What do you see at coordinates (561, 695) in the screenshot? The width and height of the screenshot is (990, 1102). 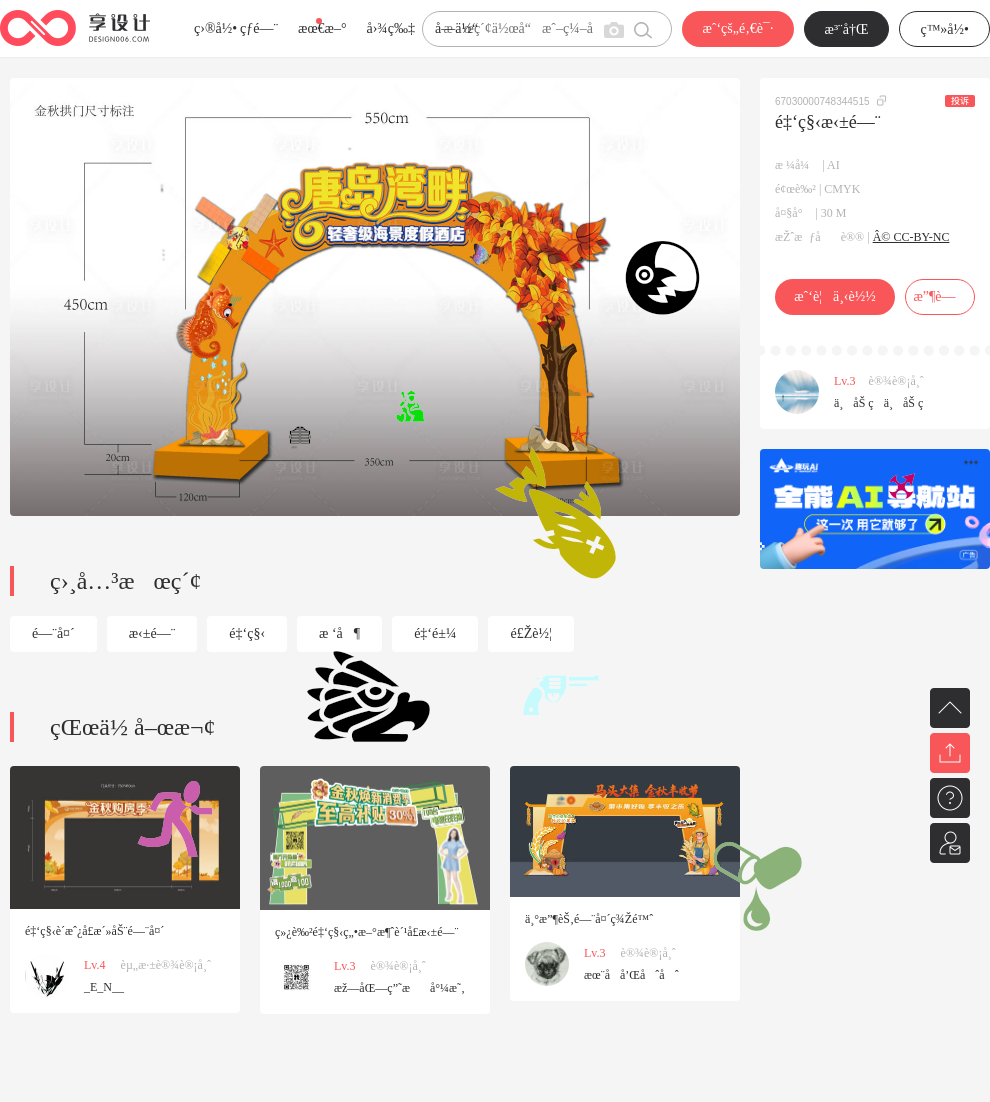 I see `select revolver weapon in game inventory` at bounding box center [561, 695].